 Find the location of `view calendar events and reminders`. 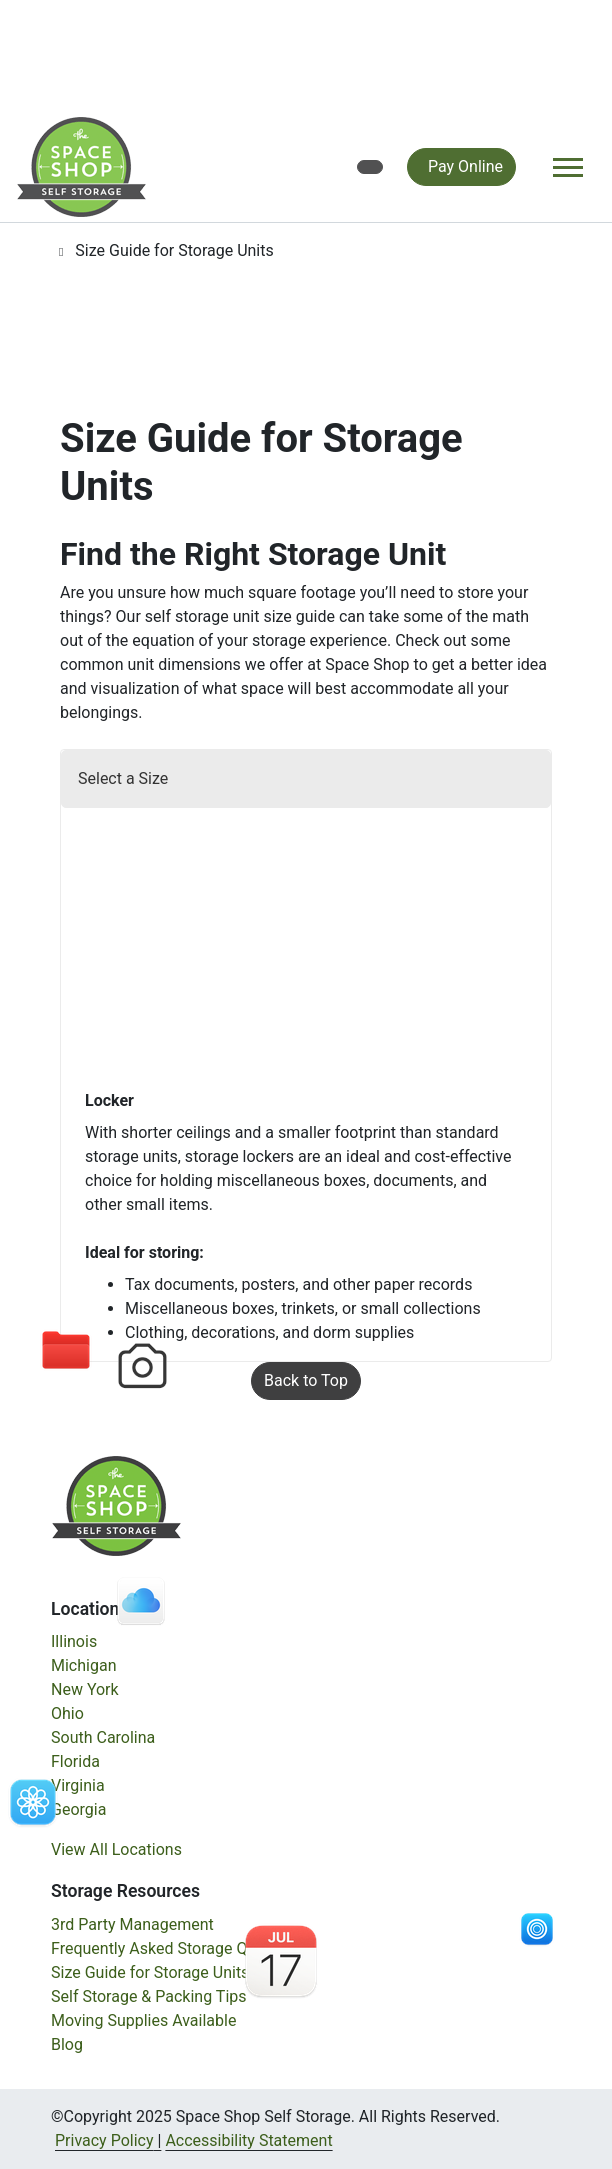

view calendar events and reminders is located at coordinates (281, 1961).